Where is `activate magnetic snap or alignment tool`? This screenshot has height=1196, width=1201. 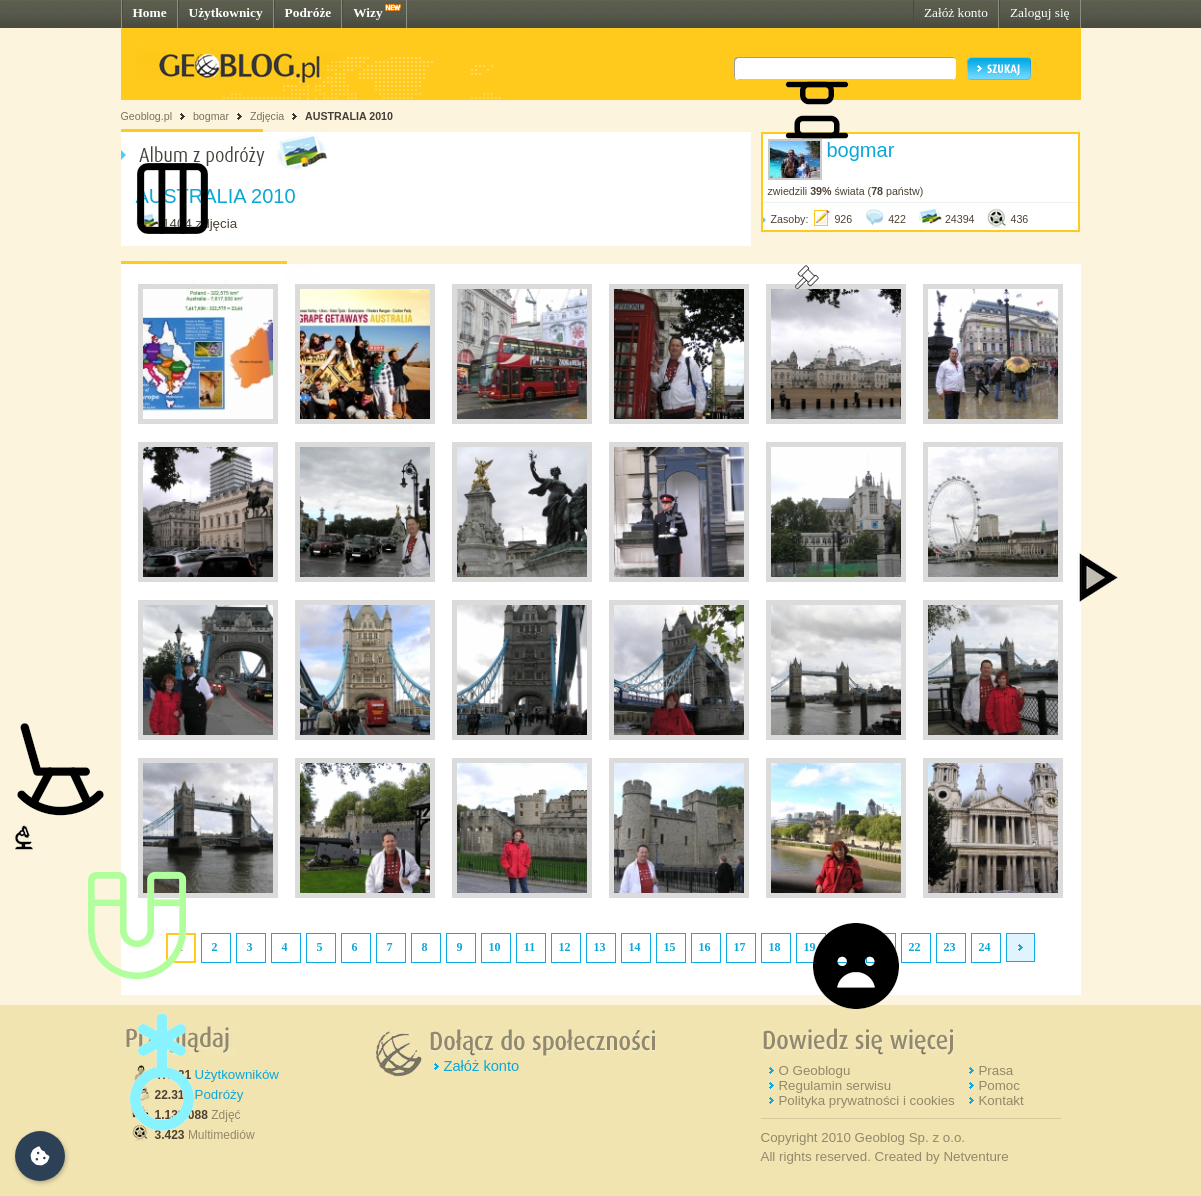 activate magnetic snap or alignment tool is located at coordinates (137, 921).